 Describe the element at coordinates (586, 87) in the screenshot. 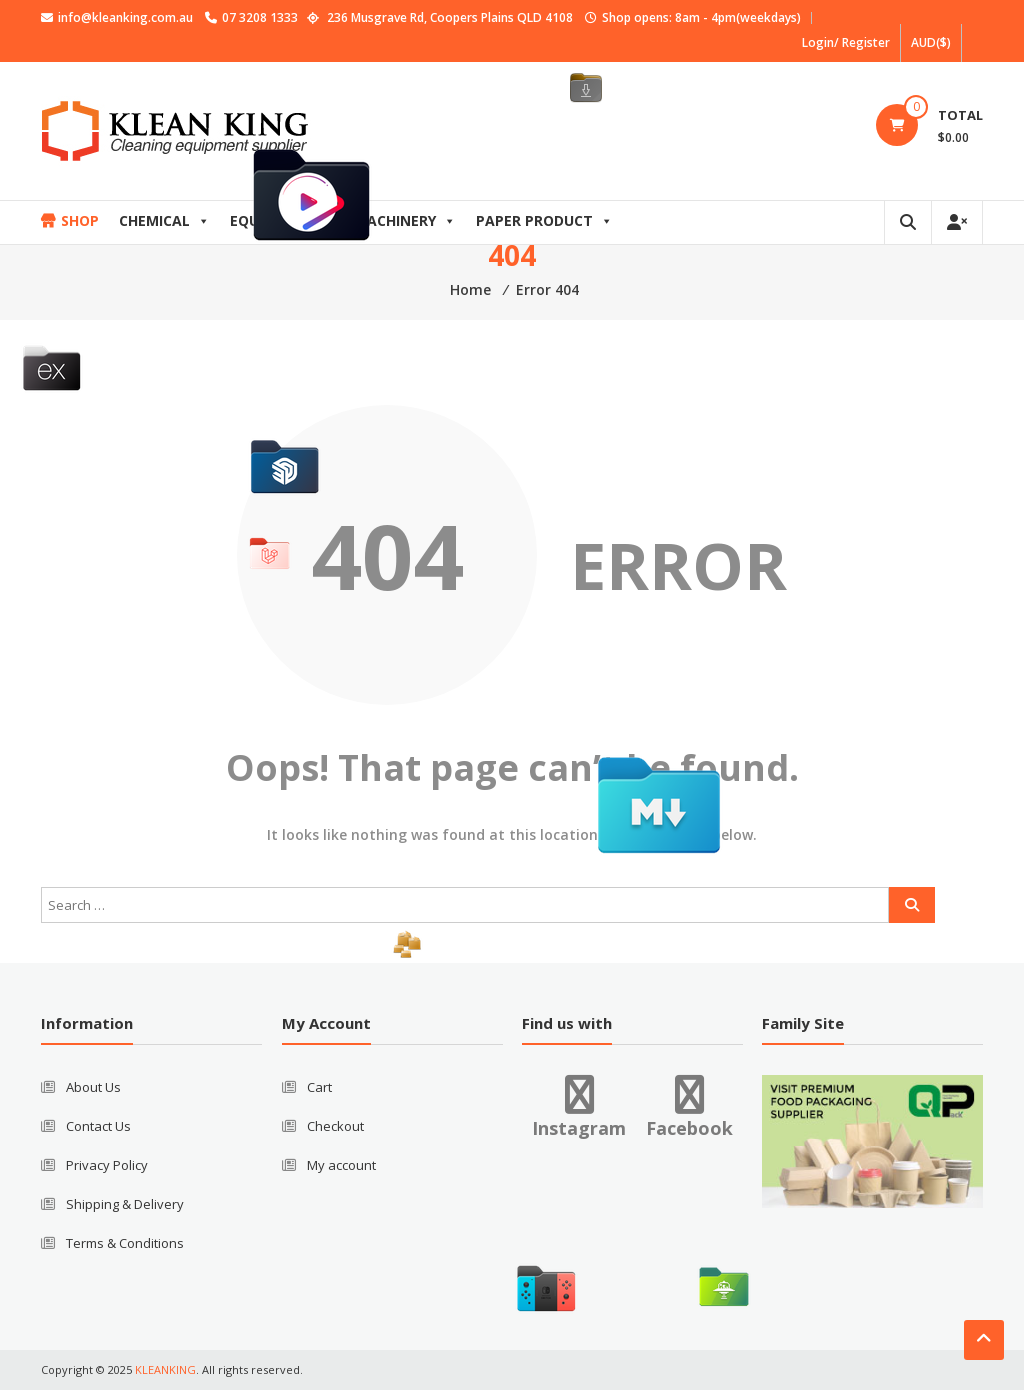

I see `access your downloads folder` at that location.